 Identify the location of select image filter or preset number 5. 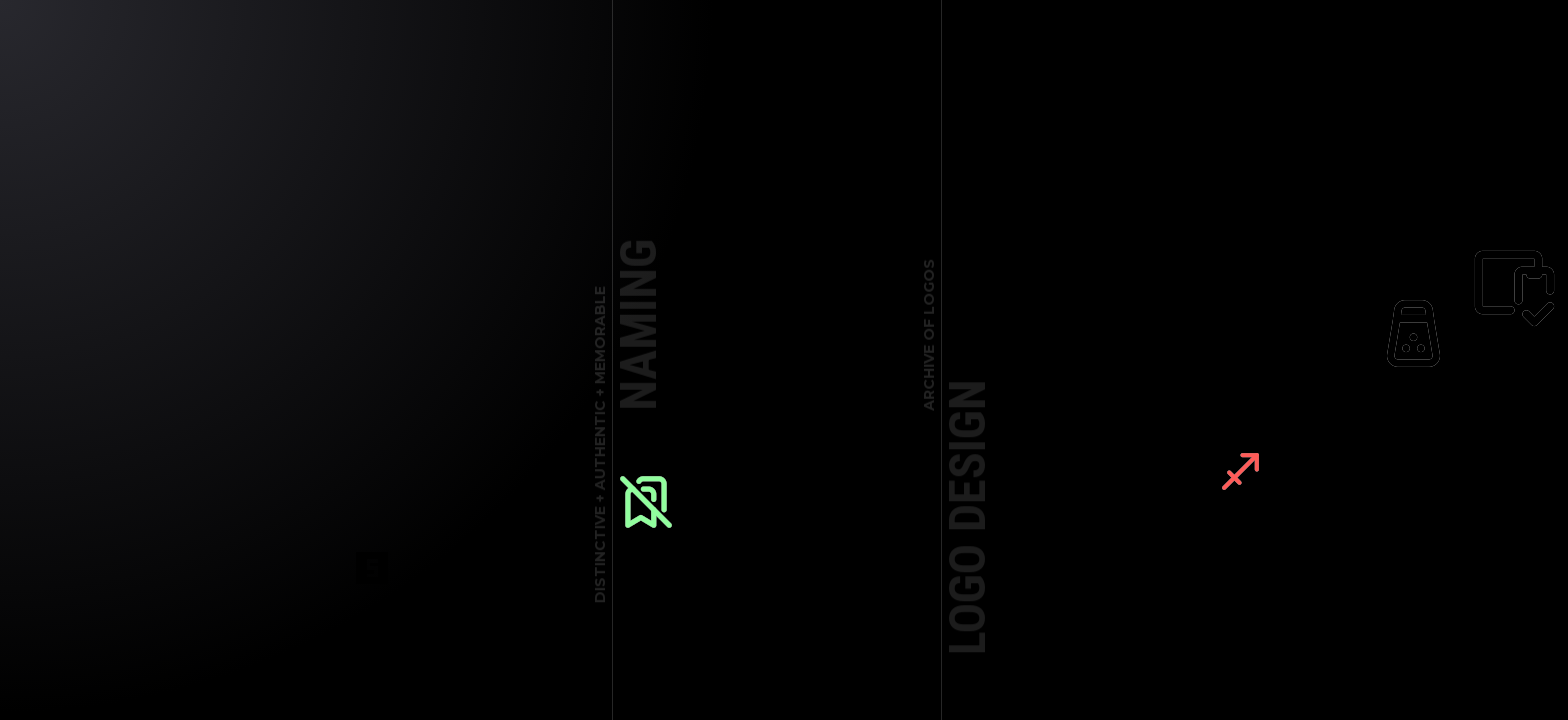
(372, 568).